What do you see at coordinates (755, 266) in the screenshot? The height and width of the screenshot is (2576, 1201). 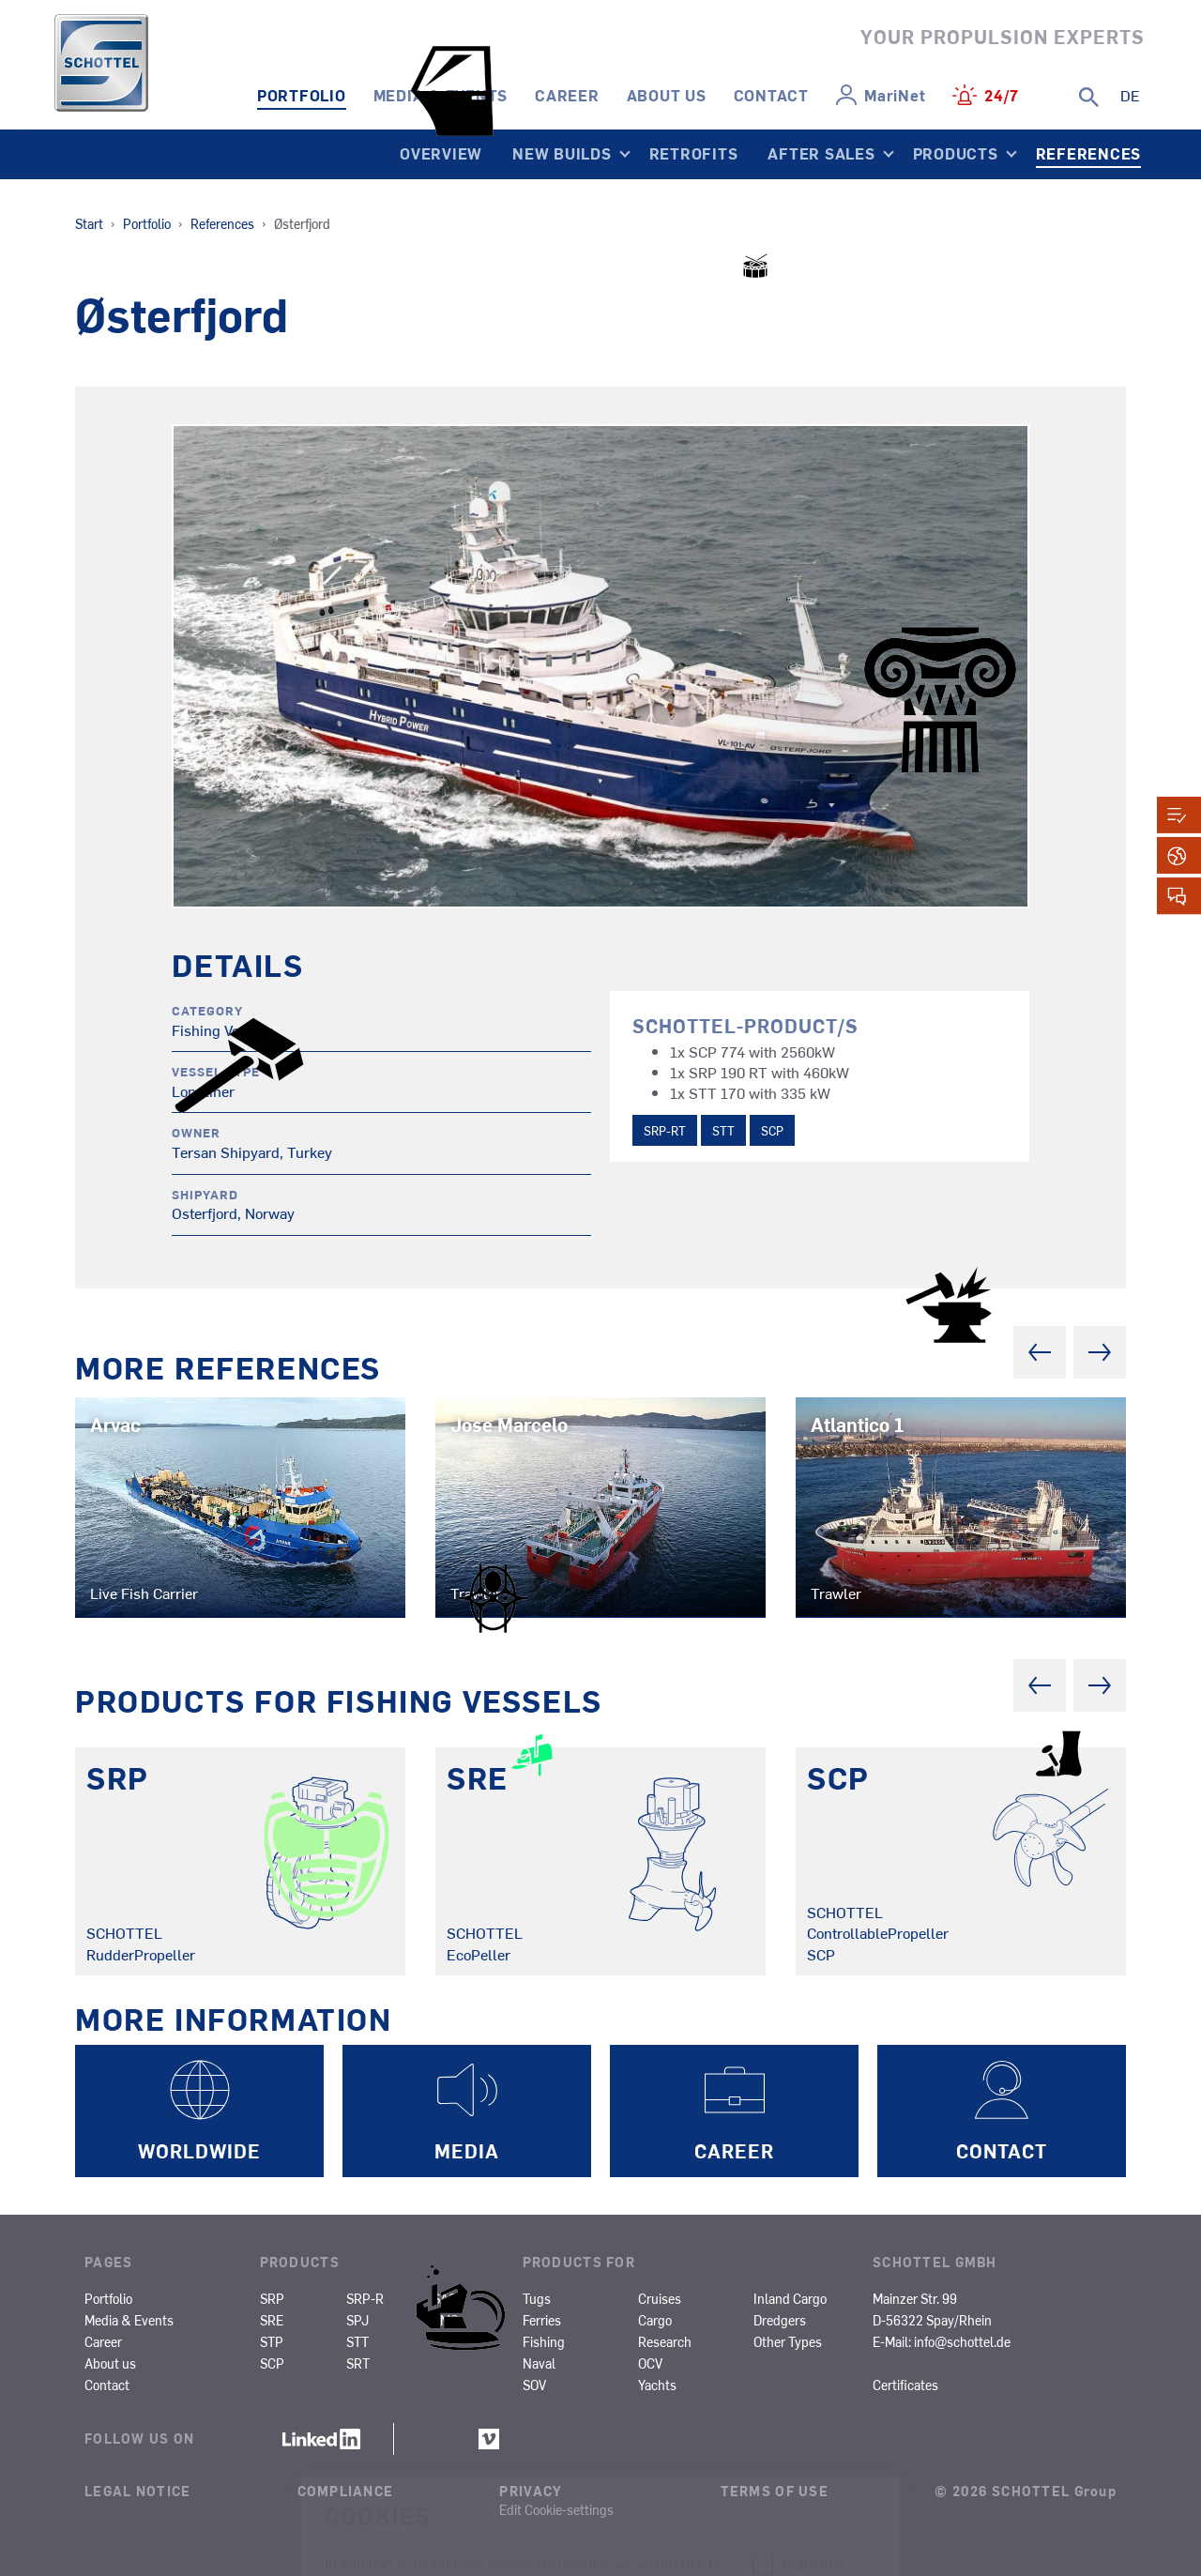 I see `access music or sound settings` at bounding box center [755, 266].